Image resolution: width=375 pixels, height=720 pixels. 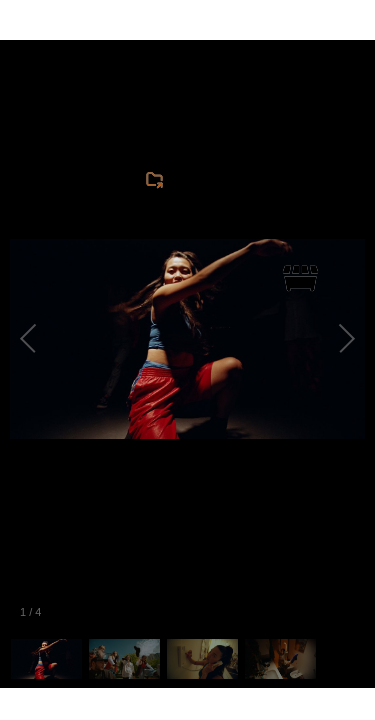 I want to click on delete items permanently, so click(x=300, y=277).